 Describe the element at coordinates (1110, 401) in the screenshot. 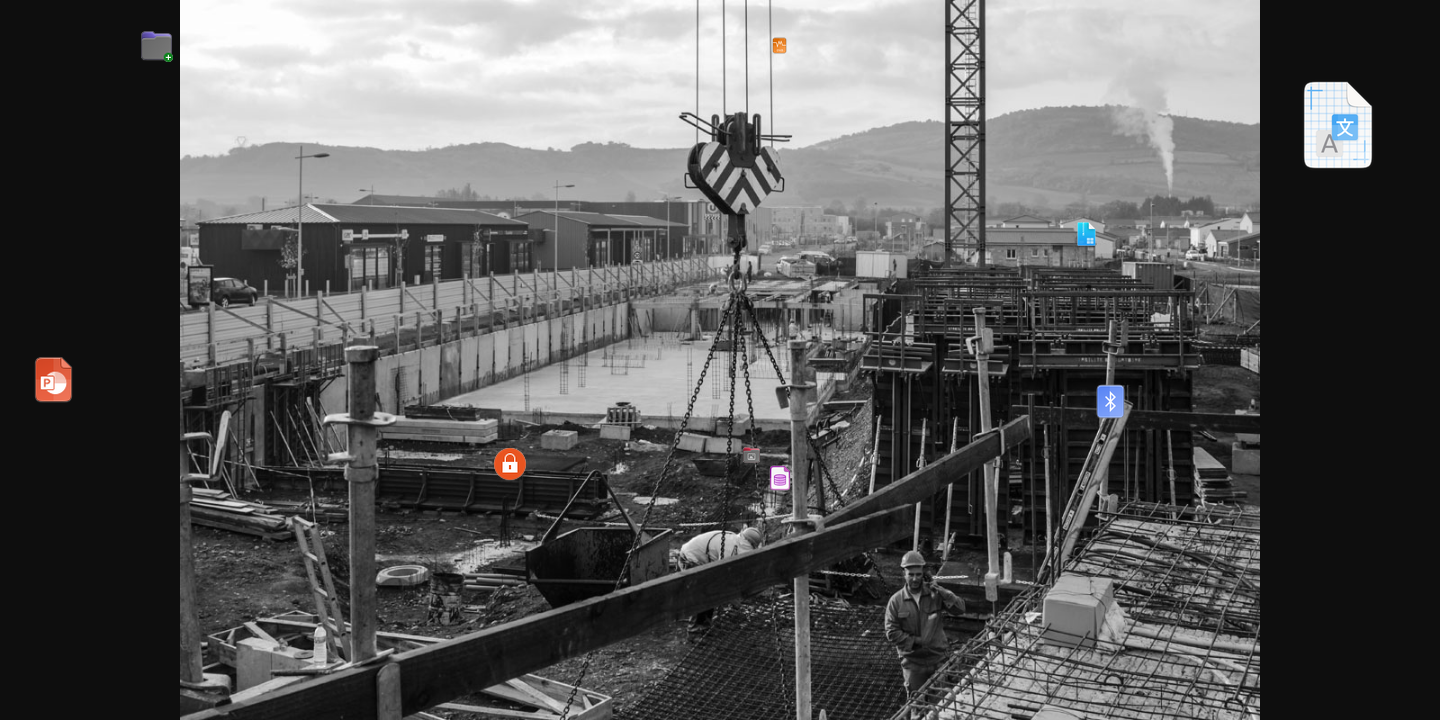

I see `indicates bluetooth is currently active` at that location.